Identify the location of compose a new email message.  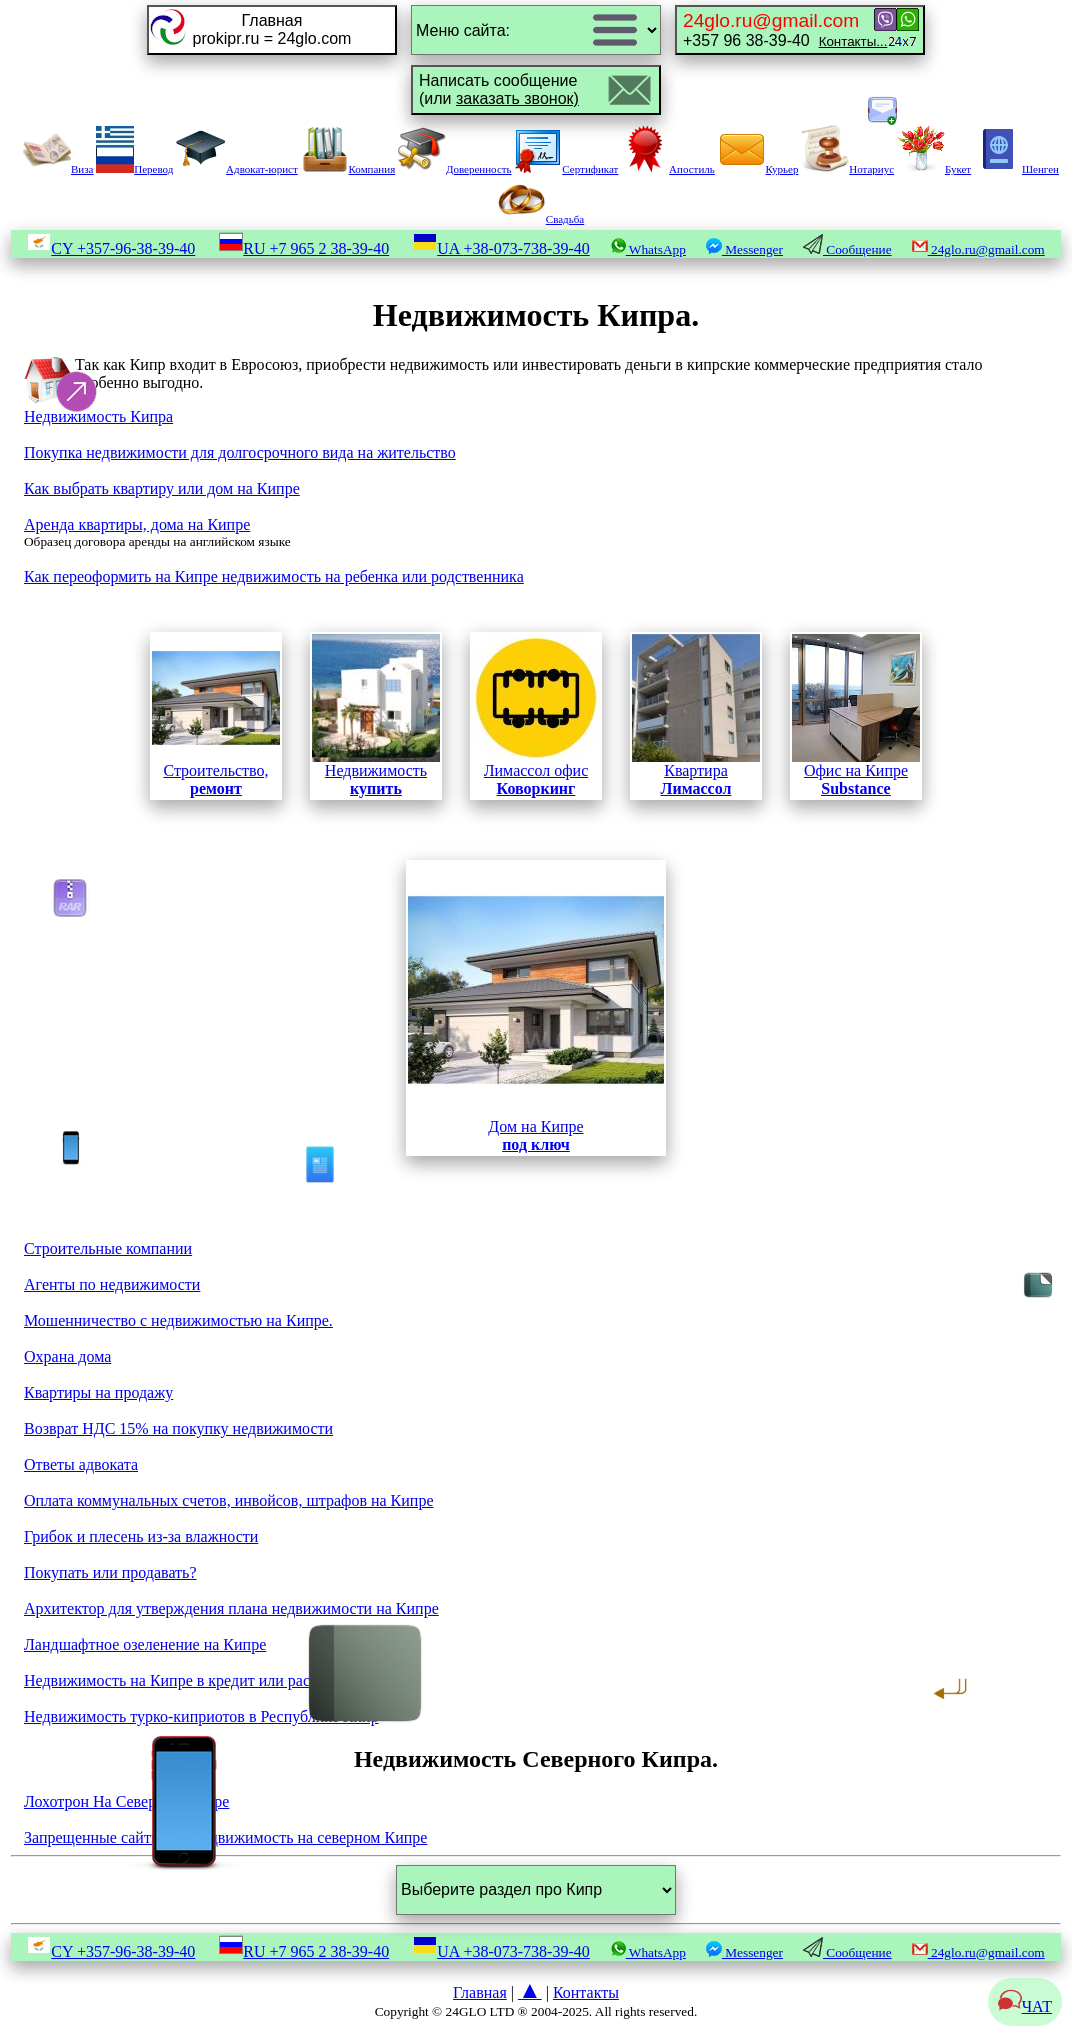
(882, 109).